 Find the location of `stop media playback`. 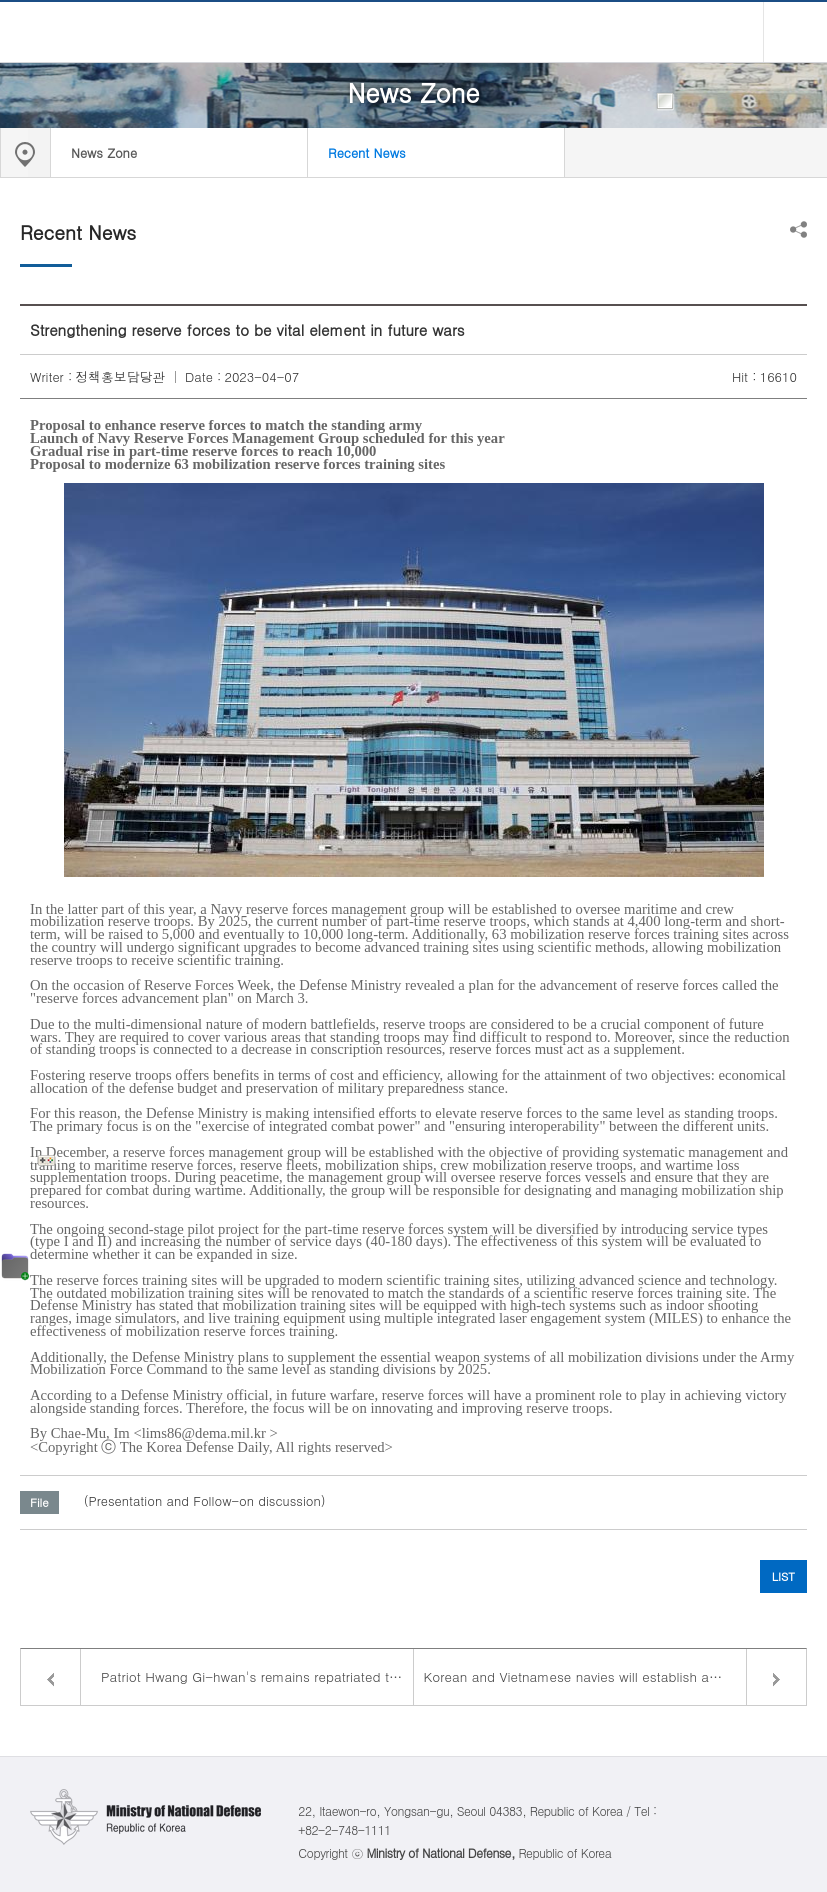

stop media playback is located at coordinates (665, 101).